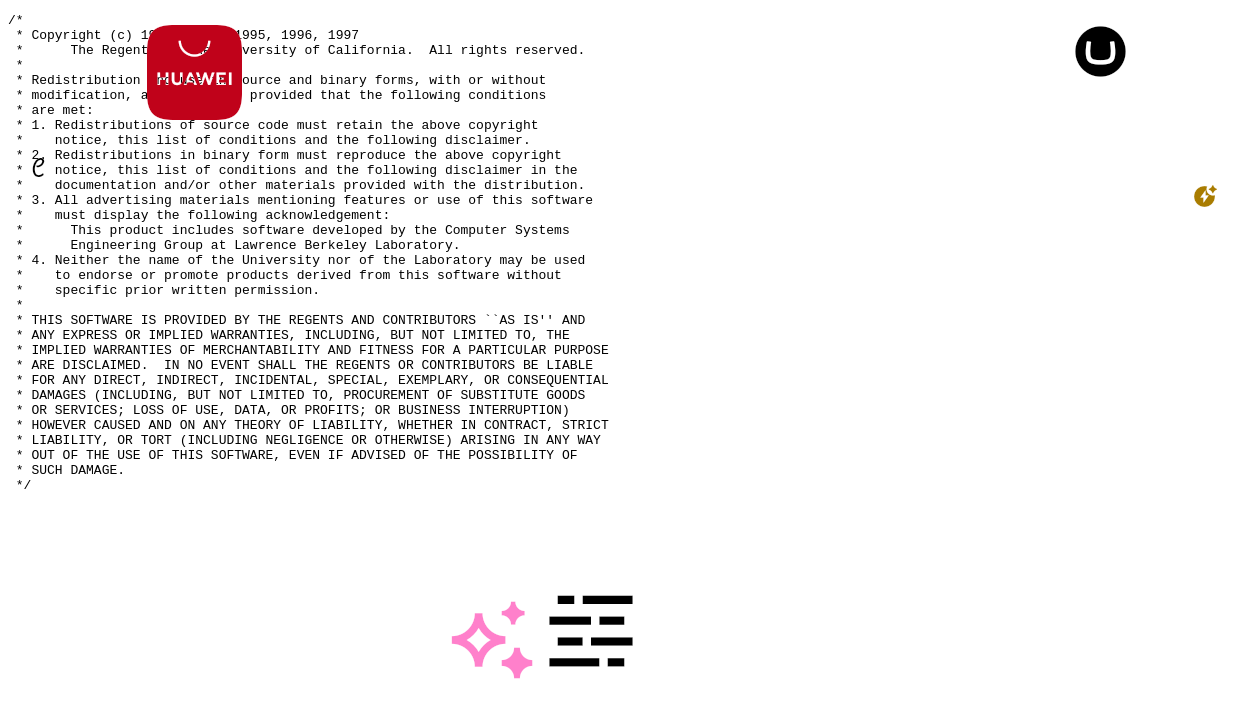  Describe the element at coordinates (494, 640) in the screenshot. I see `indicates AI-generated or enhanced content` at that location.